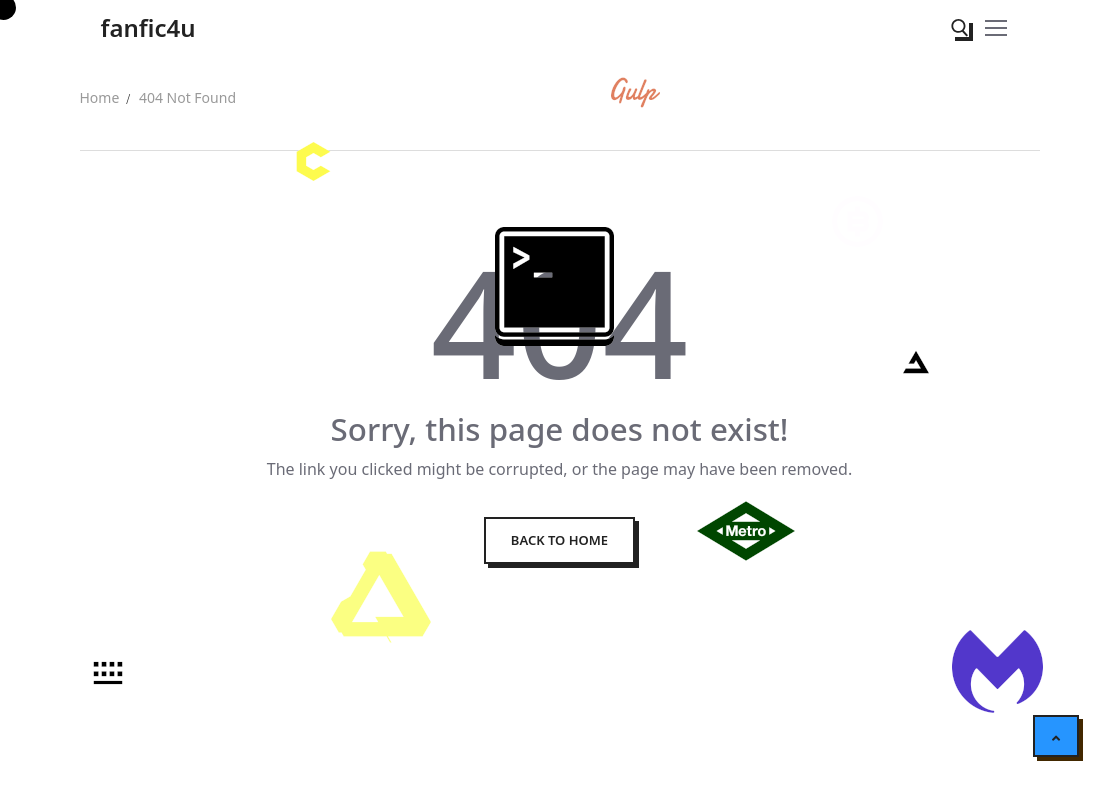 Image resolution: width=1119 pixels, height=797 pixels. Describe the element at coordinates (857, 221) in the screenshot. I see `access bitcoin wallet or cryptocurrency features` at that location.